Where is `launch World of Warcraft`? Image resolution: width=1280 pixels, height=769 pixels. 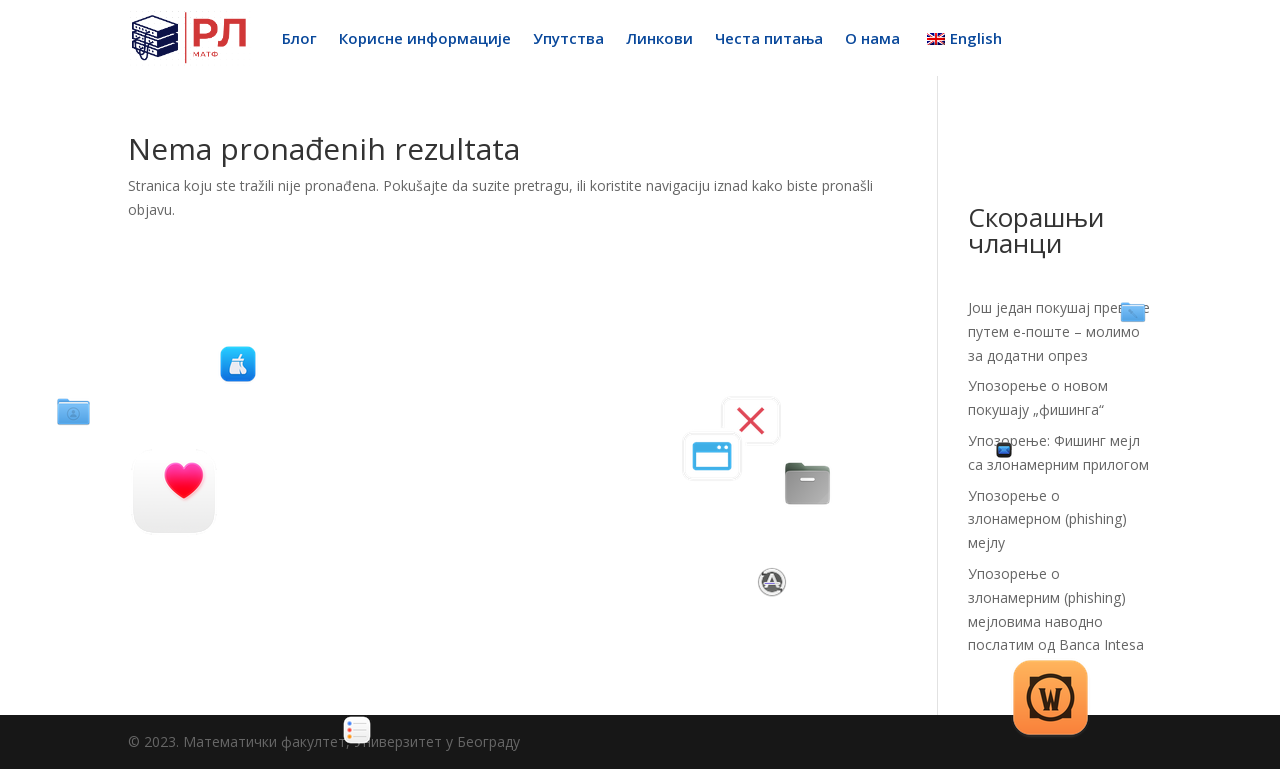
launch World of Warcraft is located at coordinates (1050, 697).